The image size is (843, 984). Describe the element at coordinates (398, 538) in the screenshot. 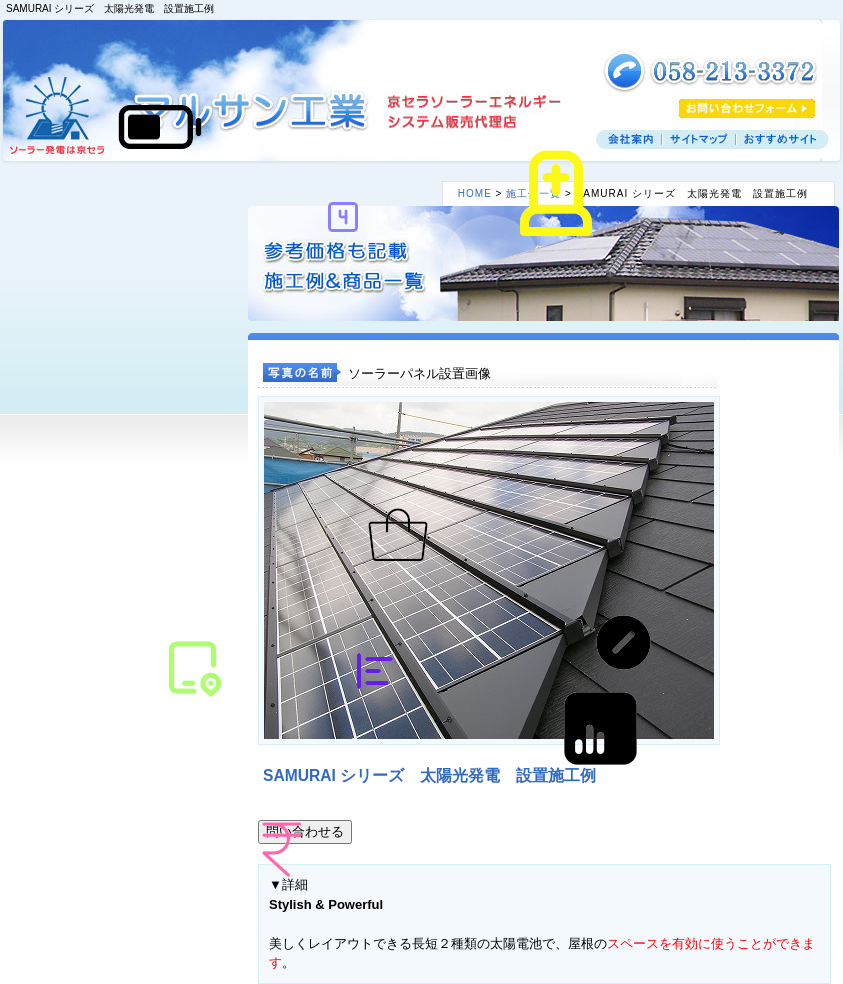

I see `view your shopping bag` at that location.